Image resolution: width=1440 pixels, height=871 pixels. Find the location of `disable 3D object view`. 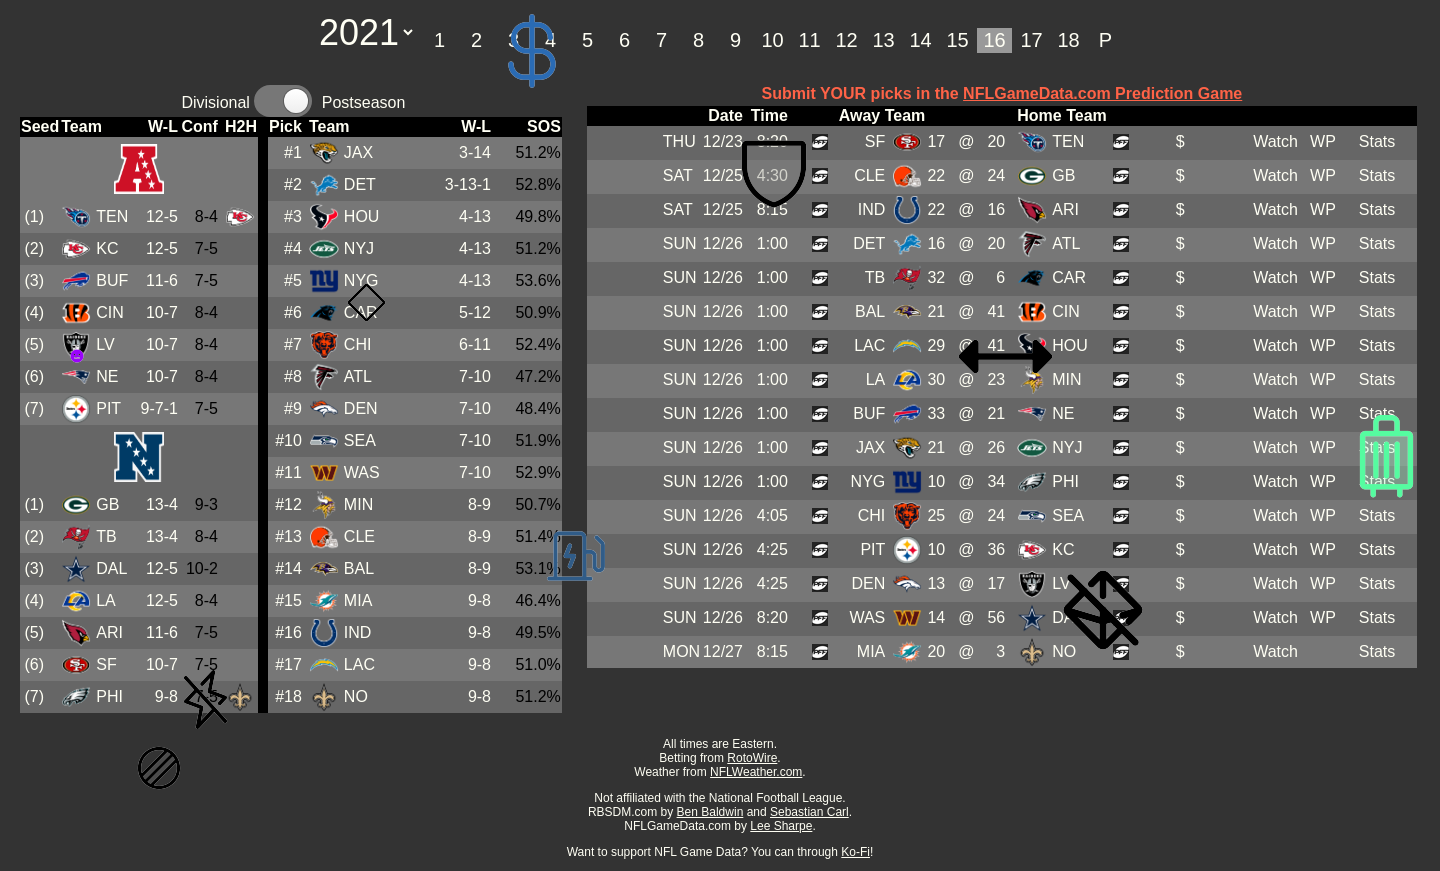

disable 3D object view is located at coordinates (1103, 610).